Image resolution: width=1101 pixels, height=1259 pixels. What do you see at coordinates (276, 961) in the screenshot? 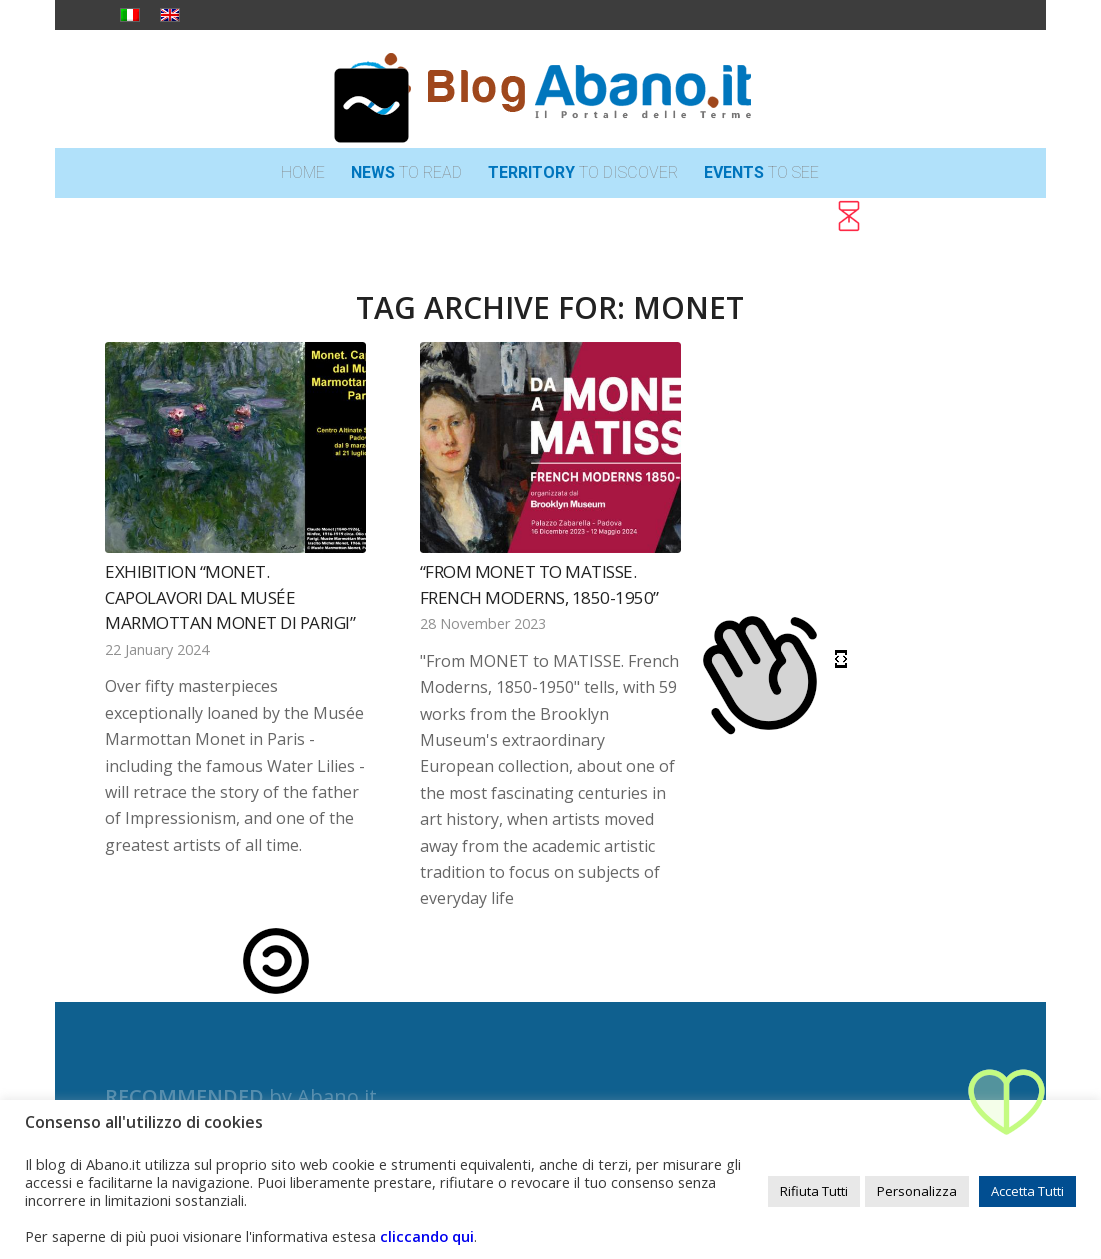
I see `indicates copyleft licensing status` at bounding box center [276, 961].